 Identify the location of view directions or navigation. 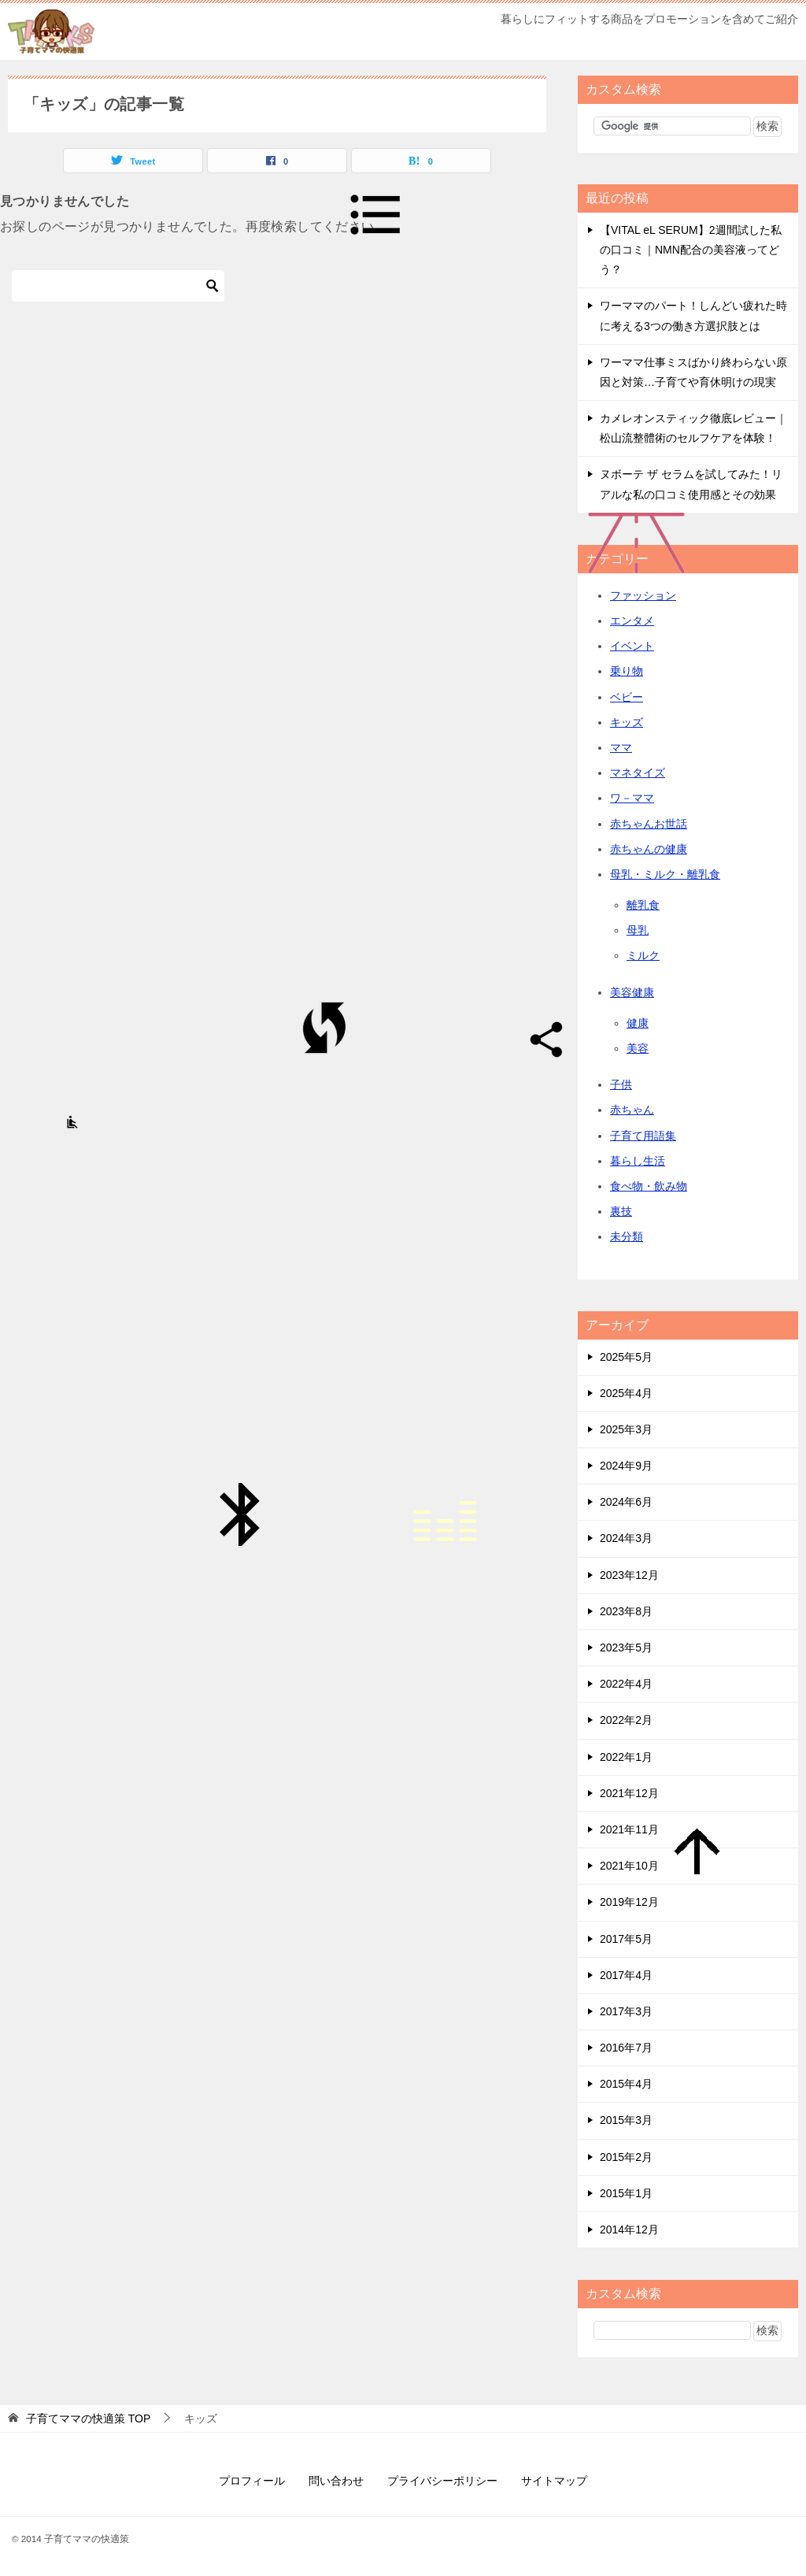
(636, 543).